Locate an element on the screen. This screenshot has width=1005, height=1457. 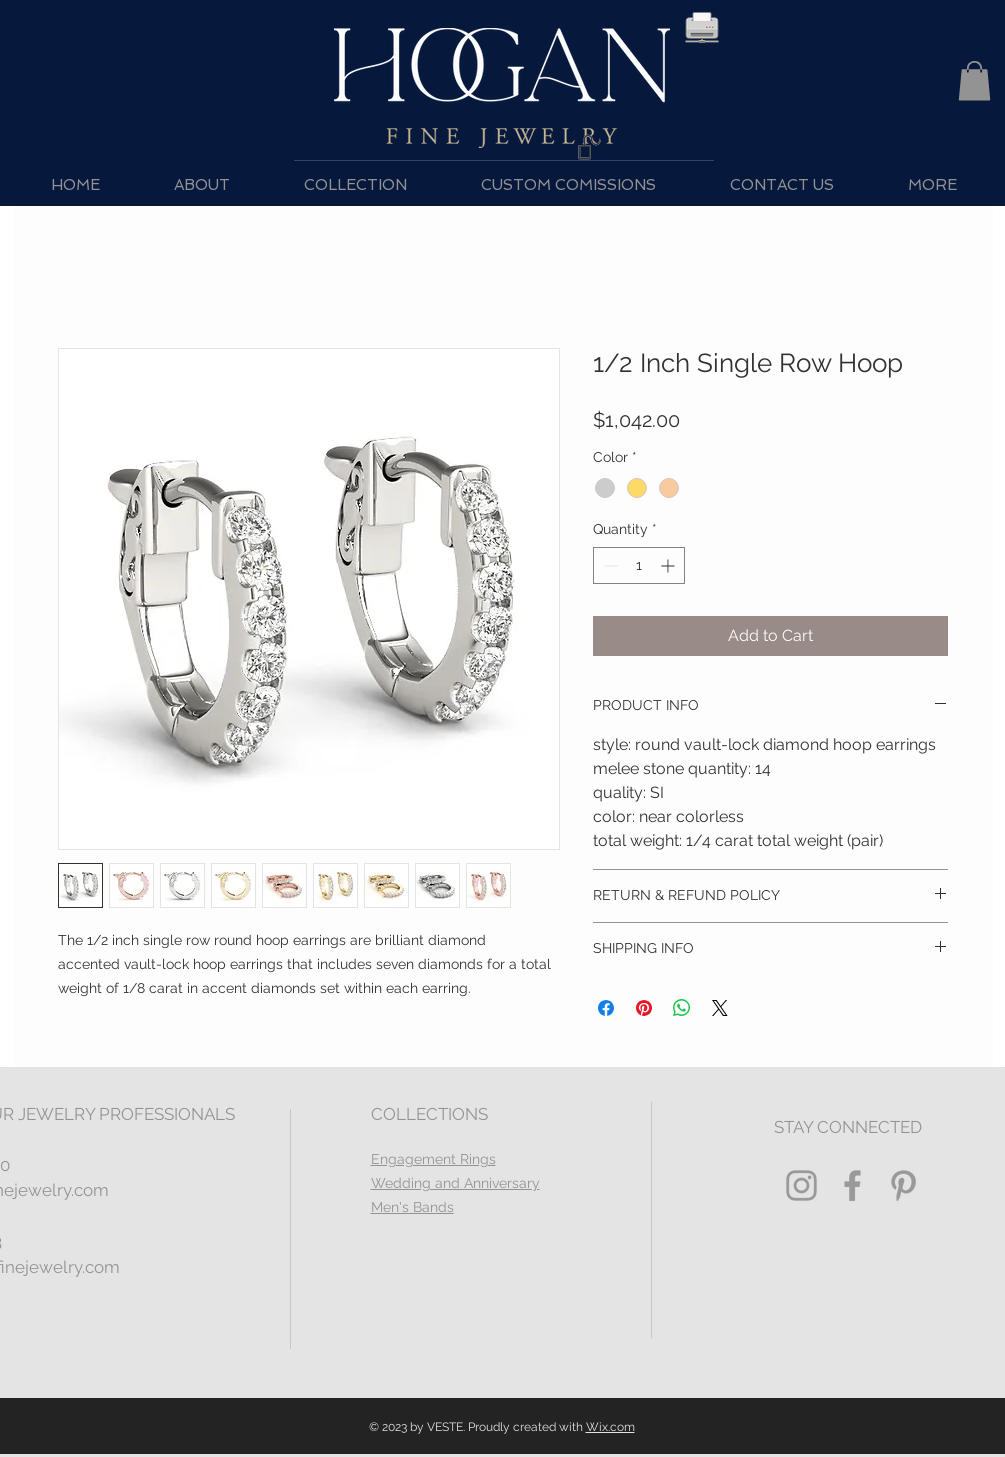
connect to a network printer is located at coordinates (702, 28).